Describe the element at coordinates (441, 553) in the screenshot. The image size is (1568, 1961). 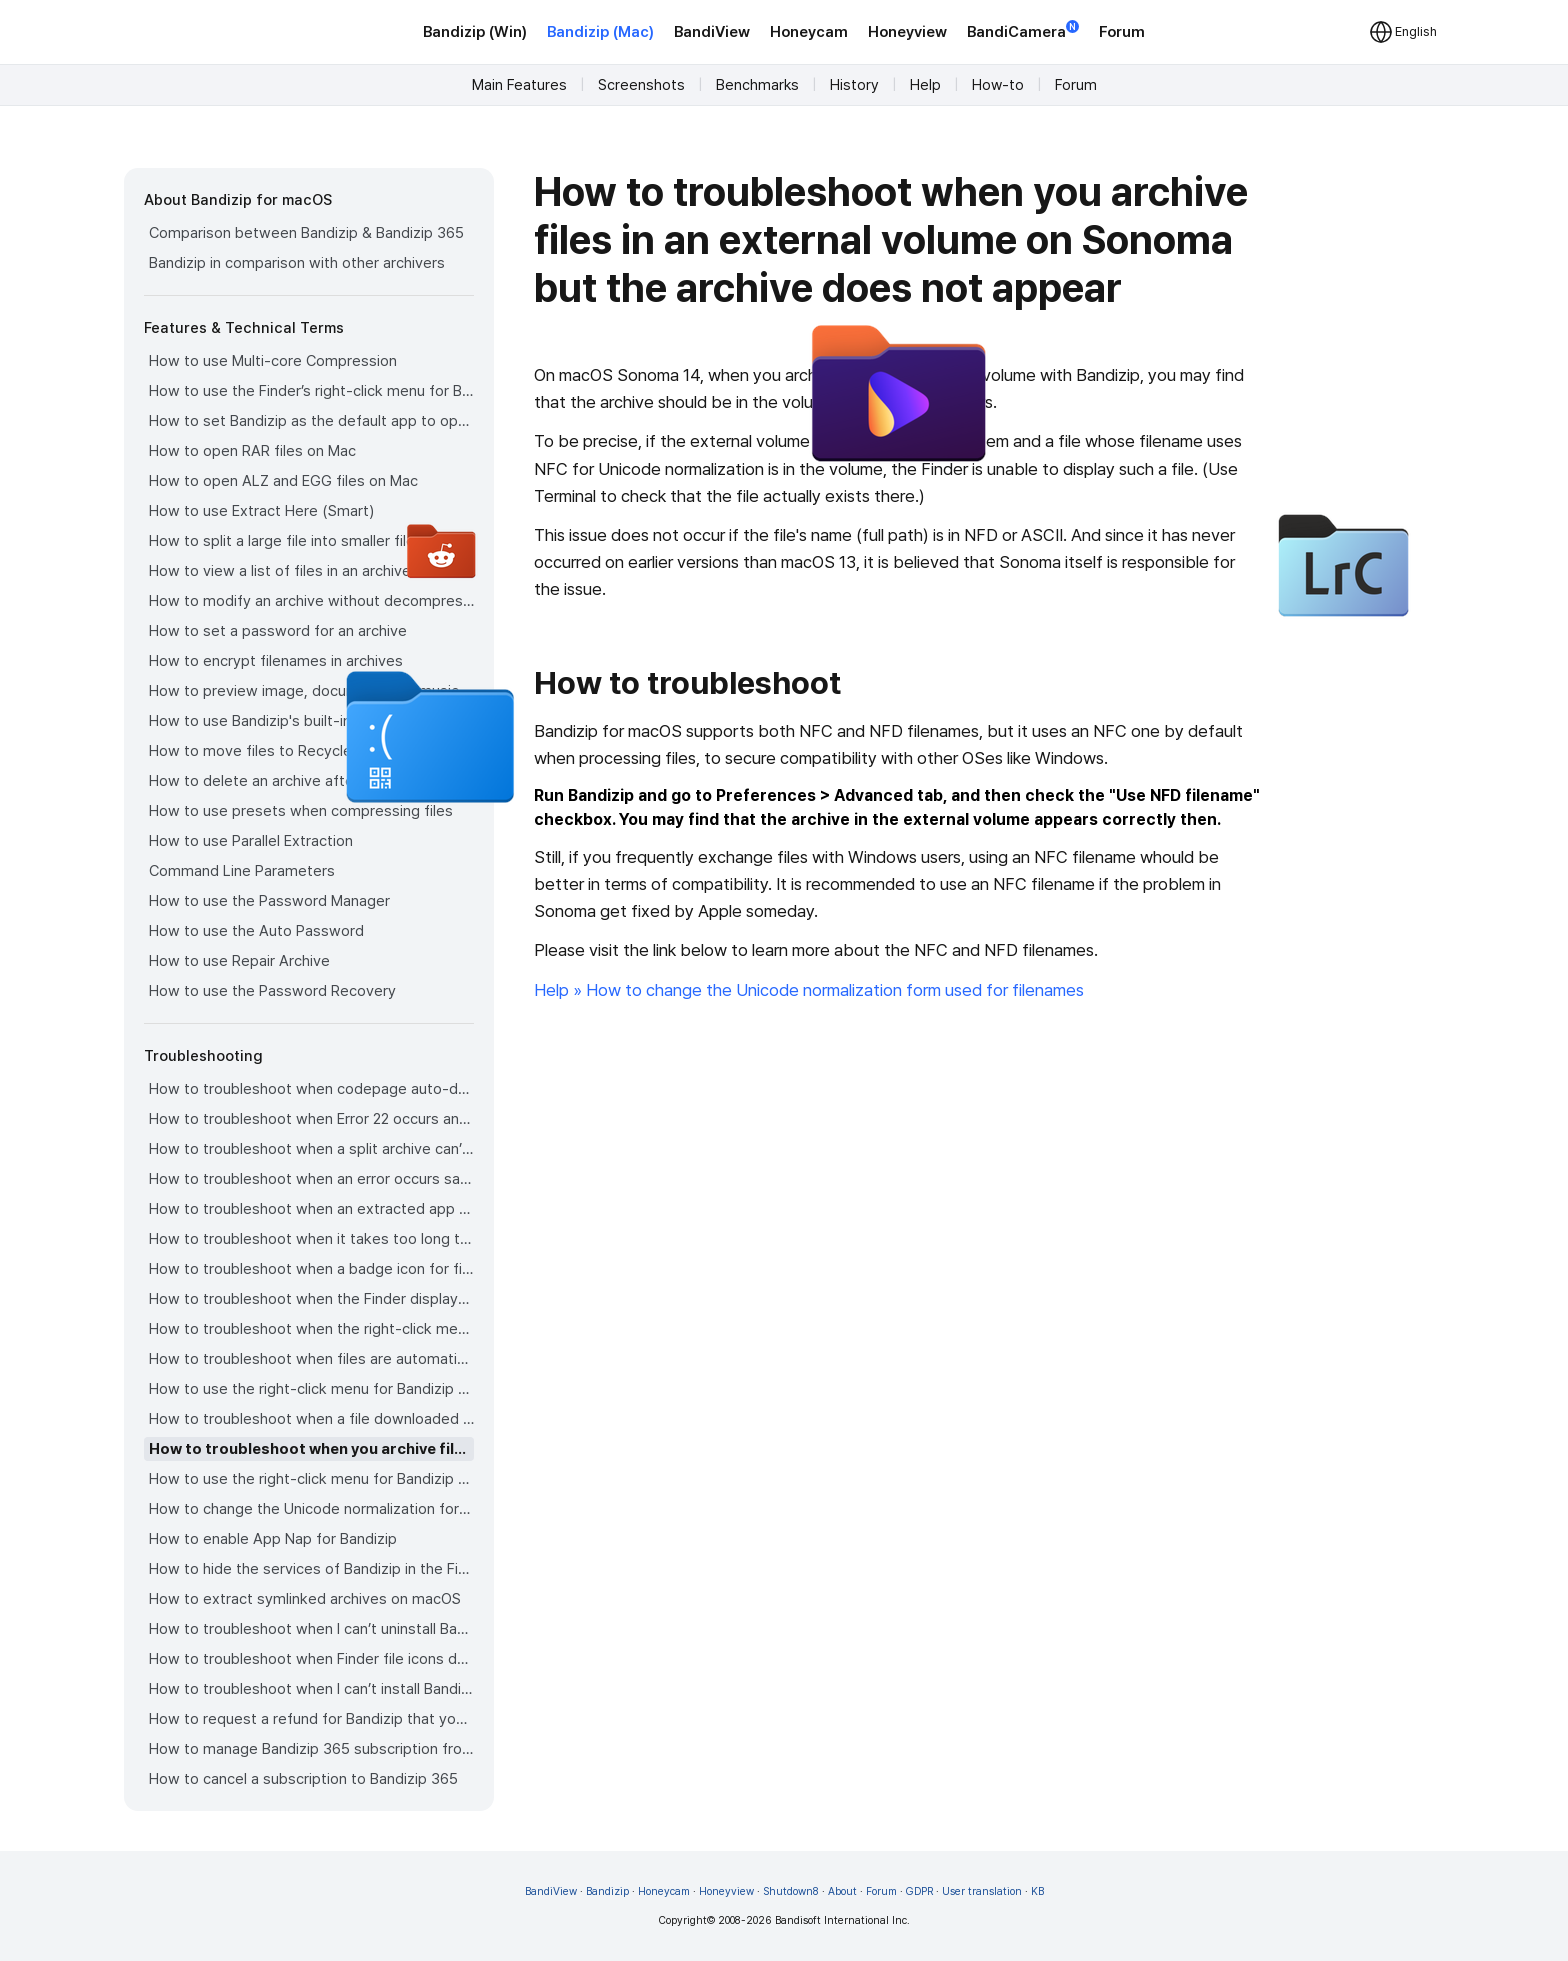
I see `folder containing saved reddit content` at that location.